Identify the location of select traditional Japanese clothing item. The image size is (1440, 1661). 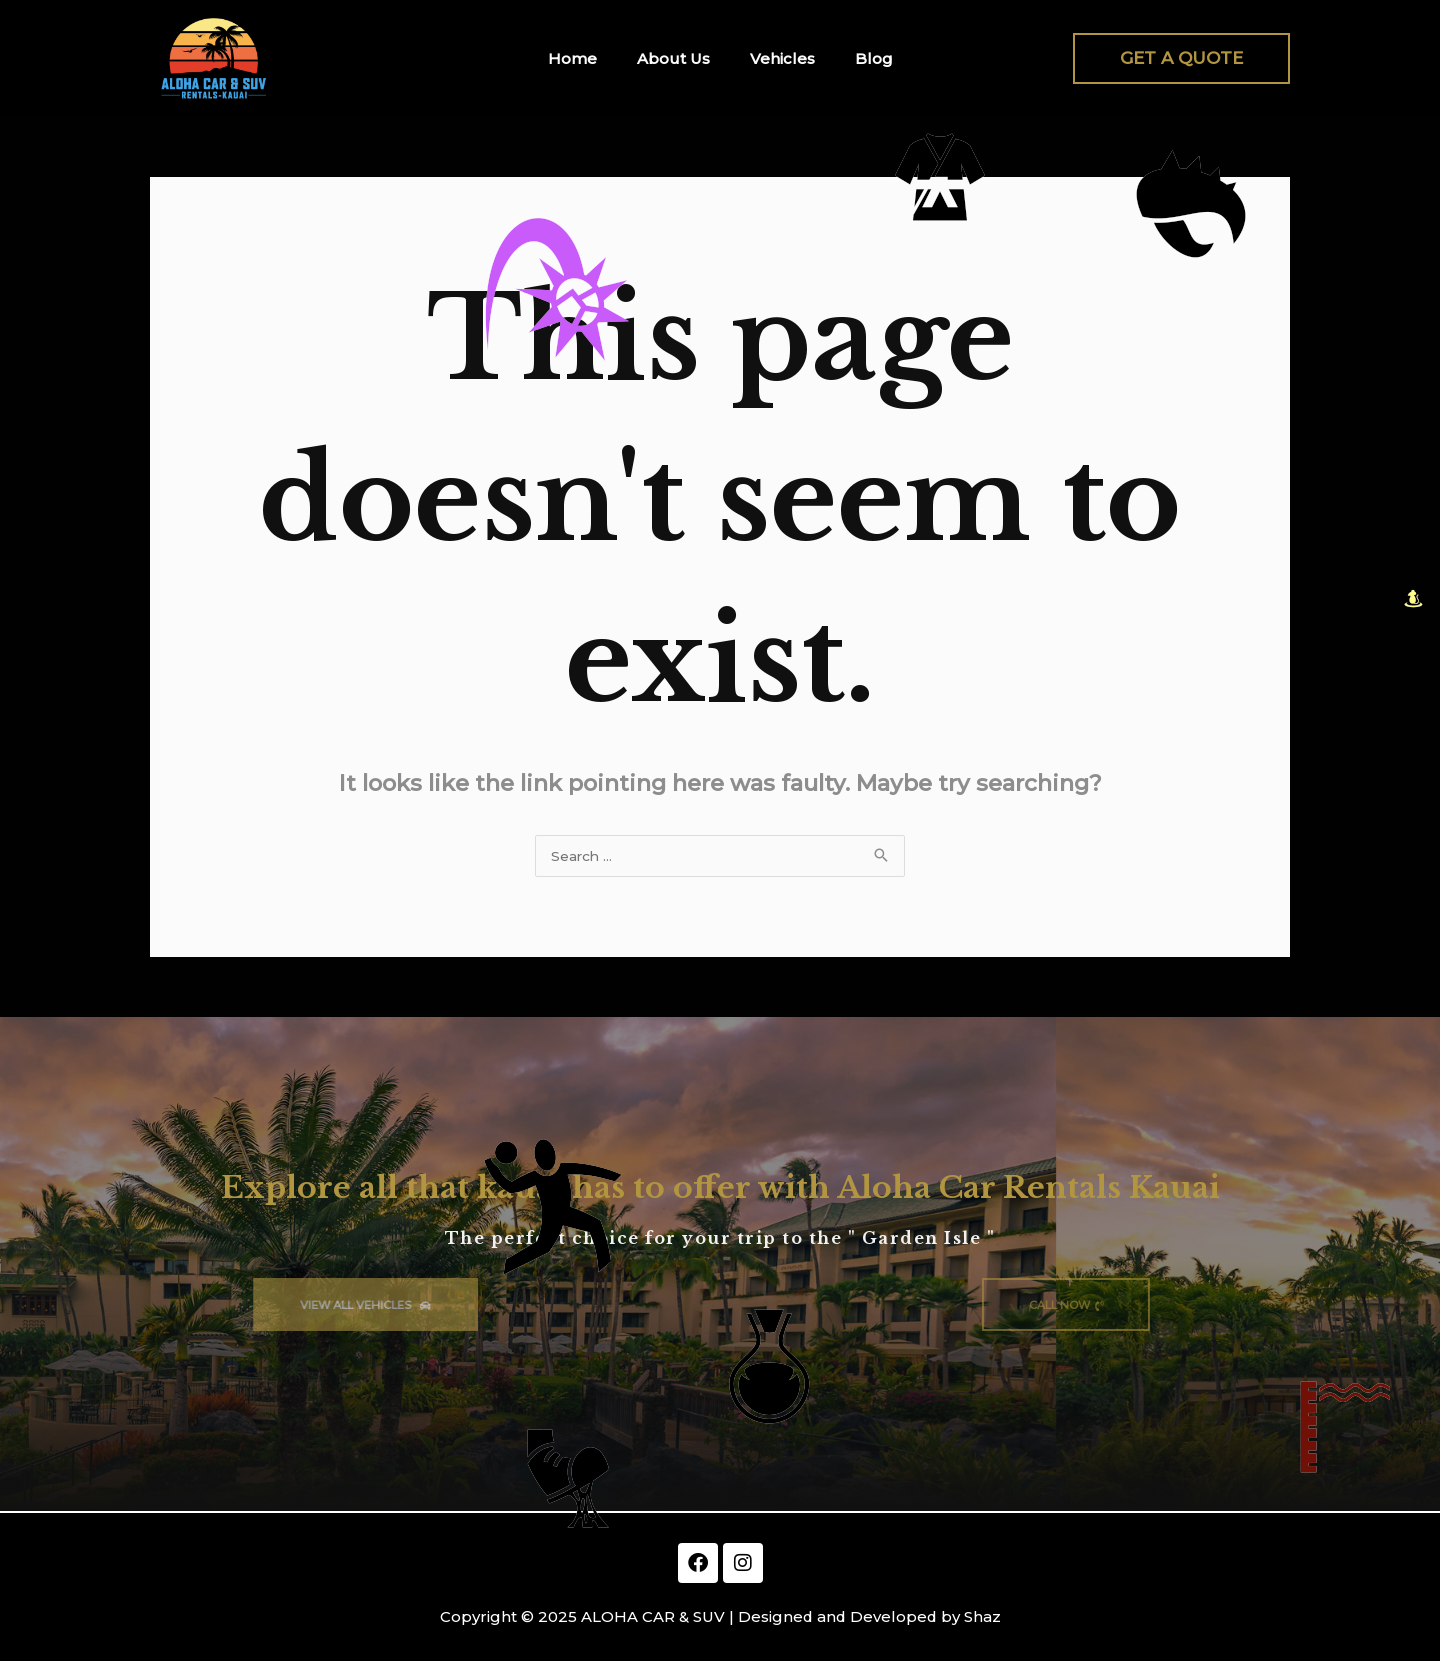
(940, 177).